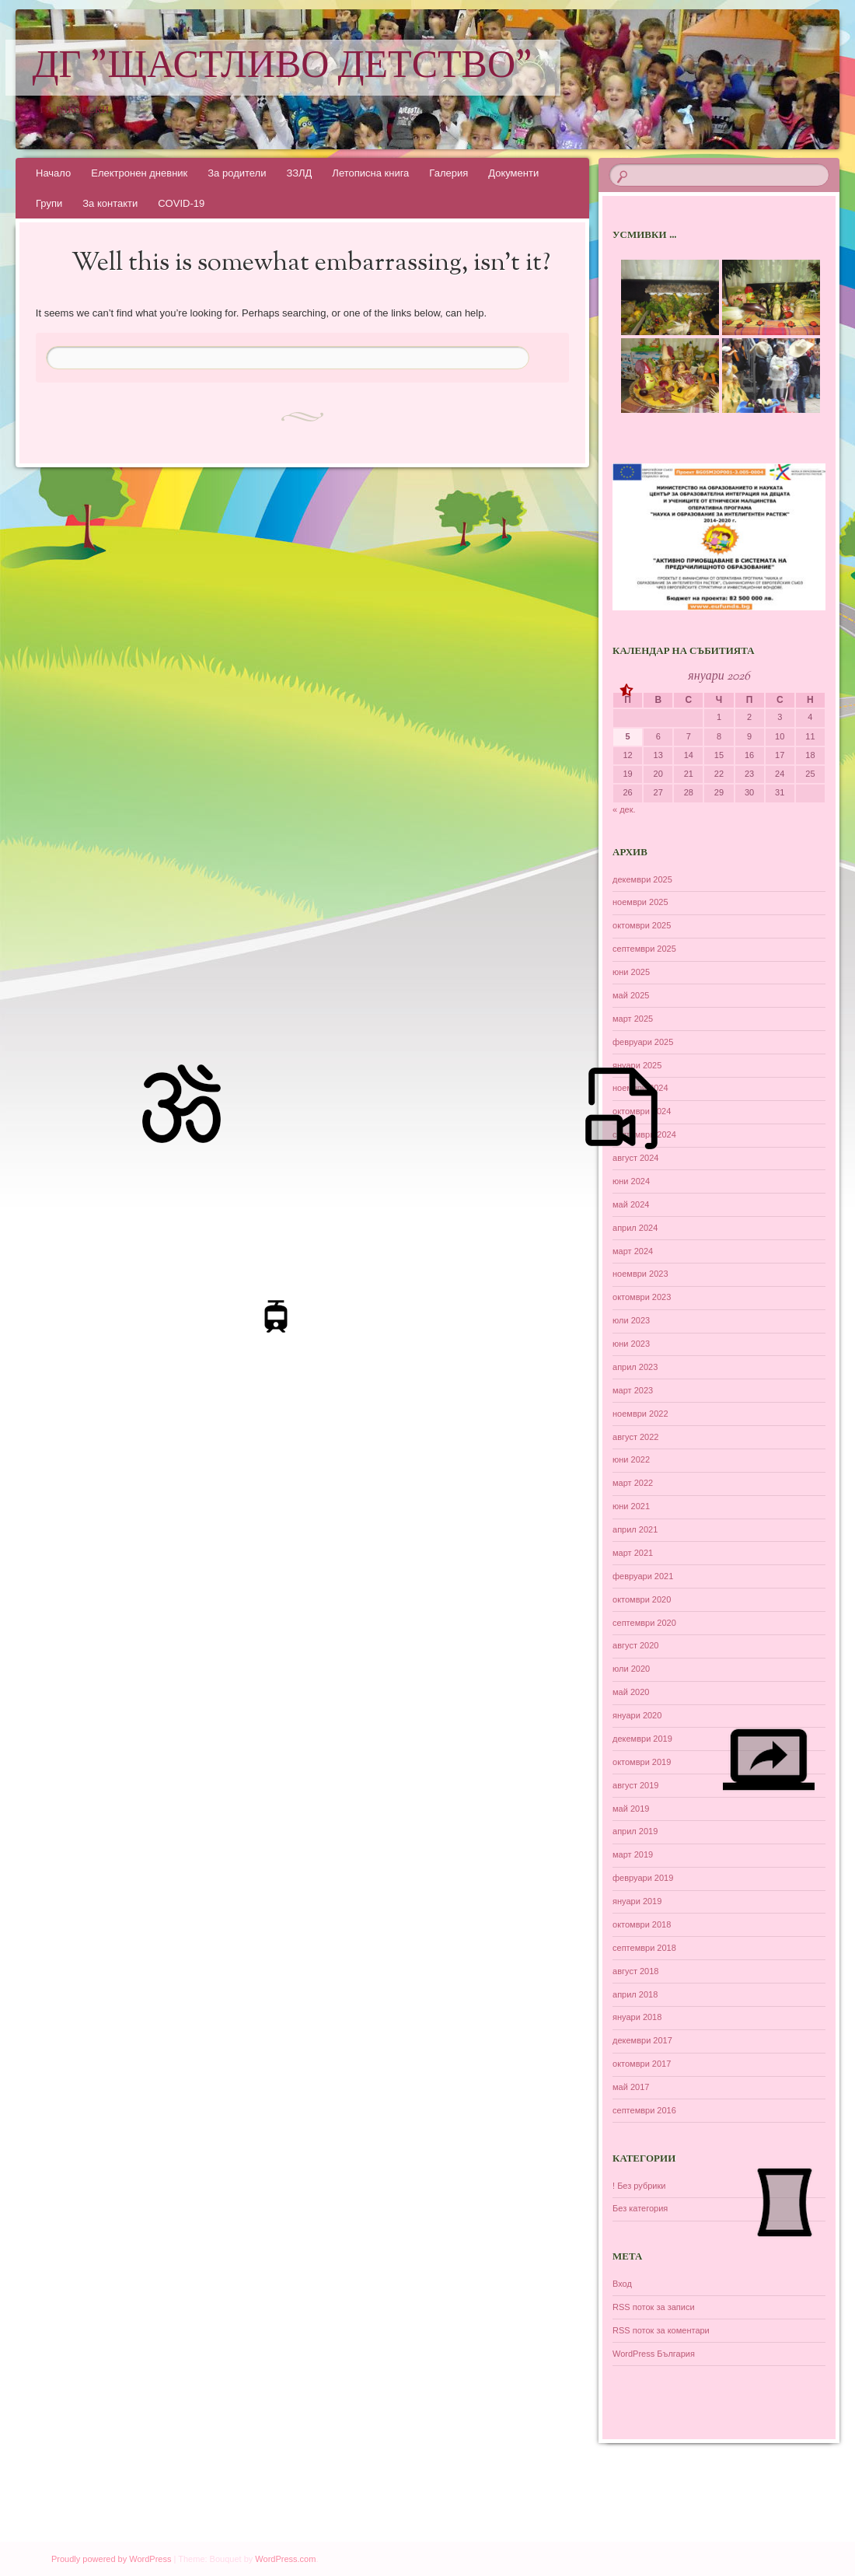 The image size is (855, 2576). I want to click on start sharing your screen, so click(769, 1760).